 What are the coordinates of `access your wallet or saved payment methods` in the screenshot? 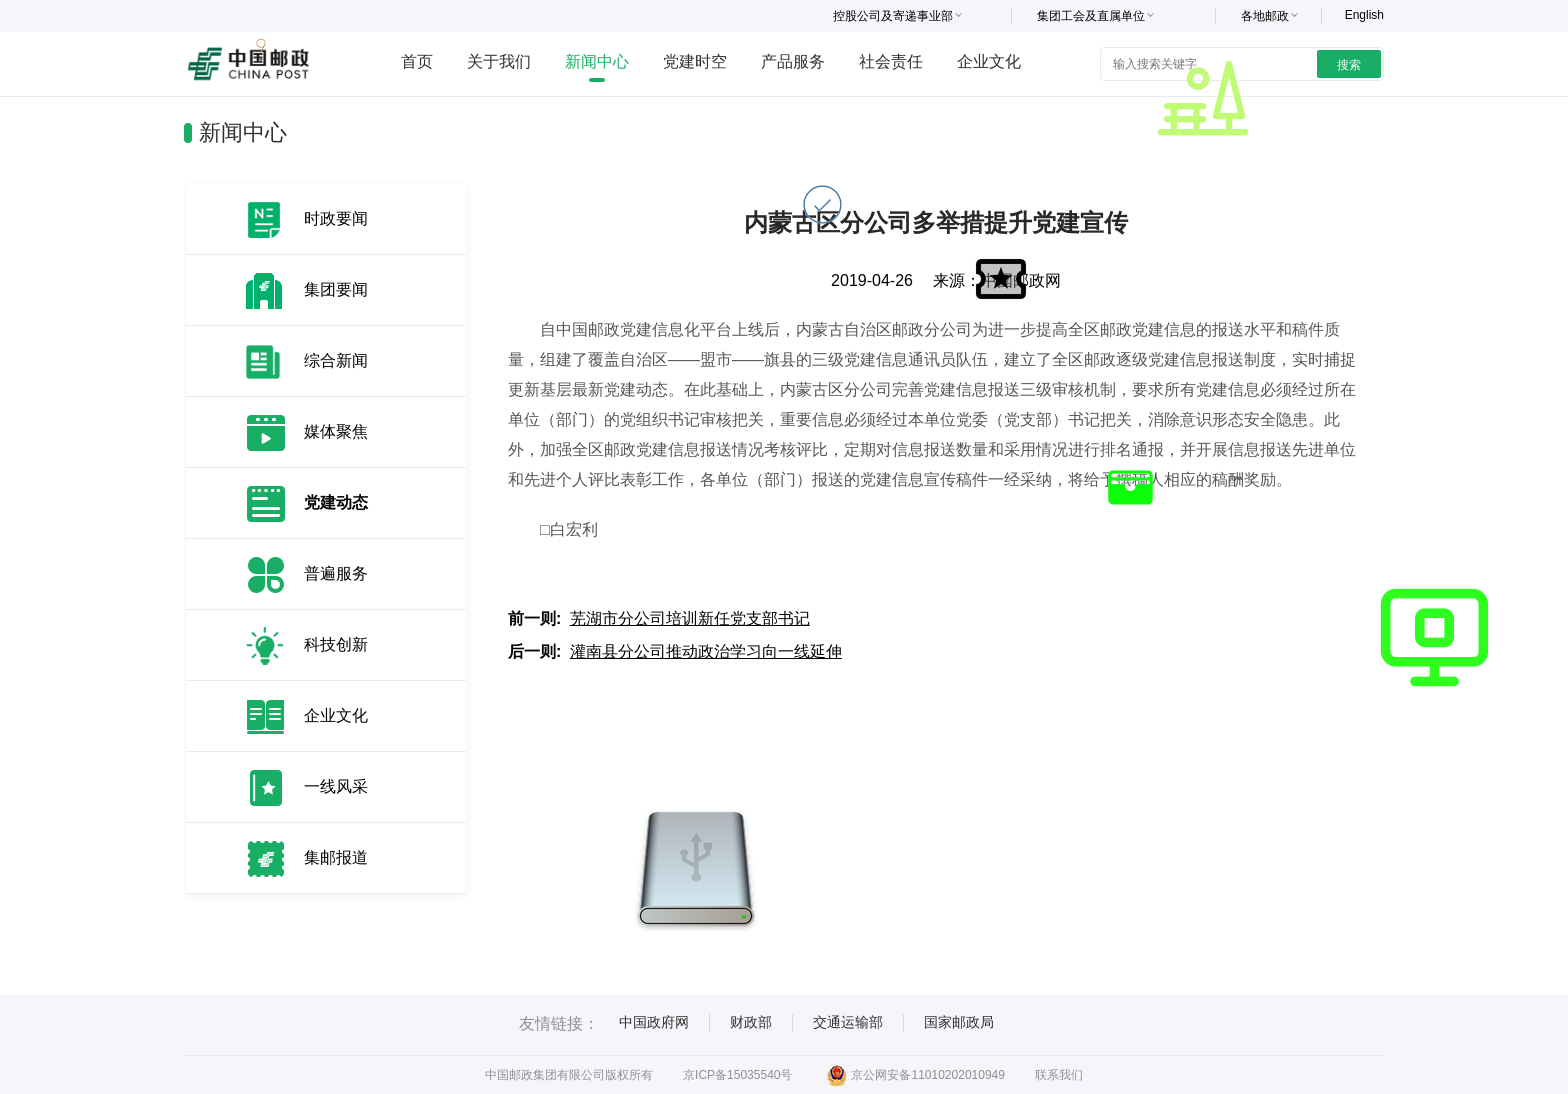 It's located at (1130, 487).